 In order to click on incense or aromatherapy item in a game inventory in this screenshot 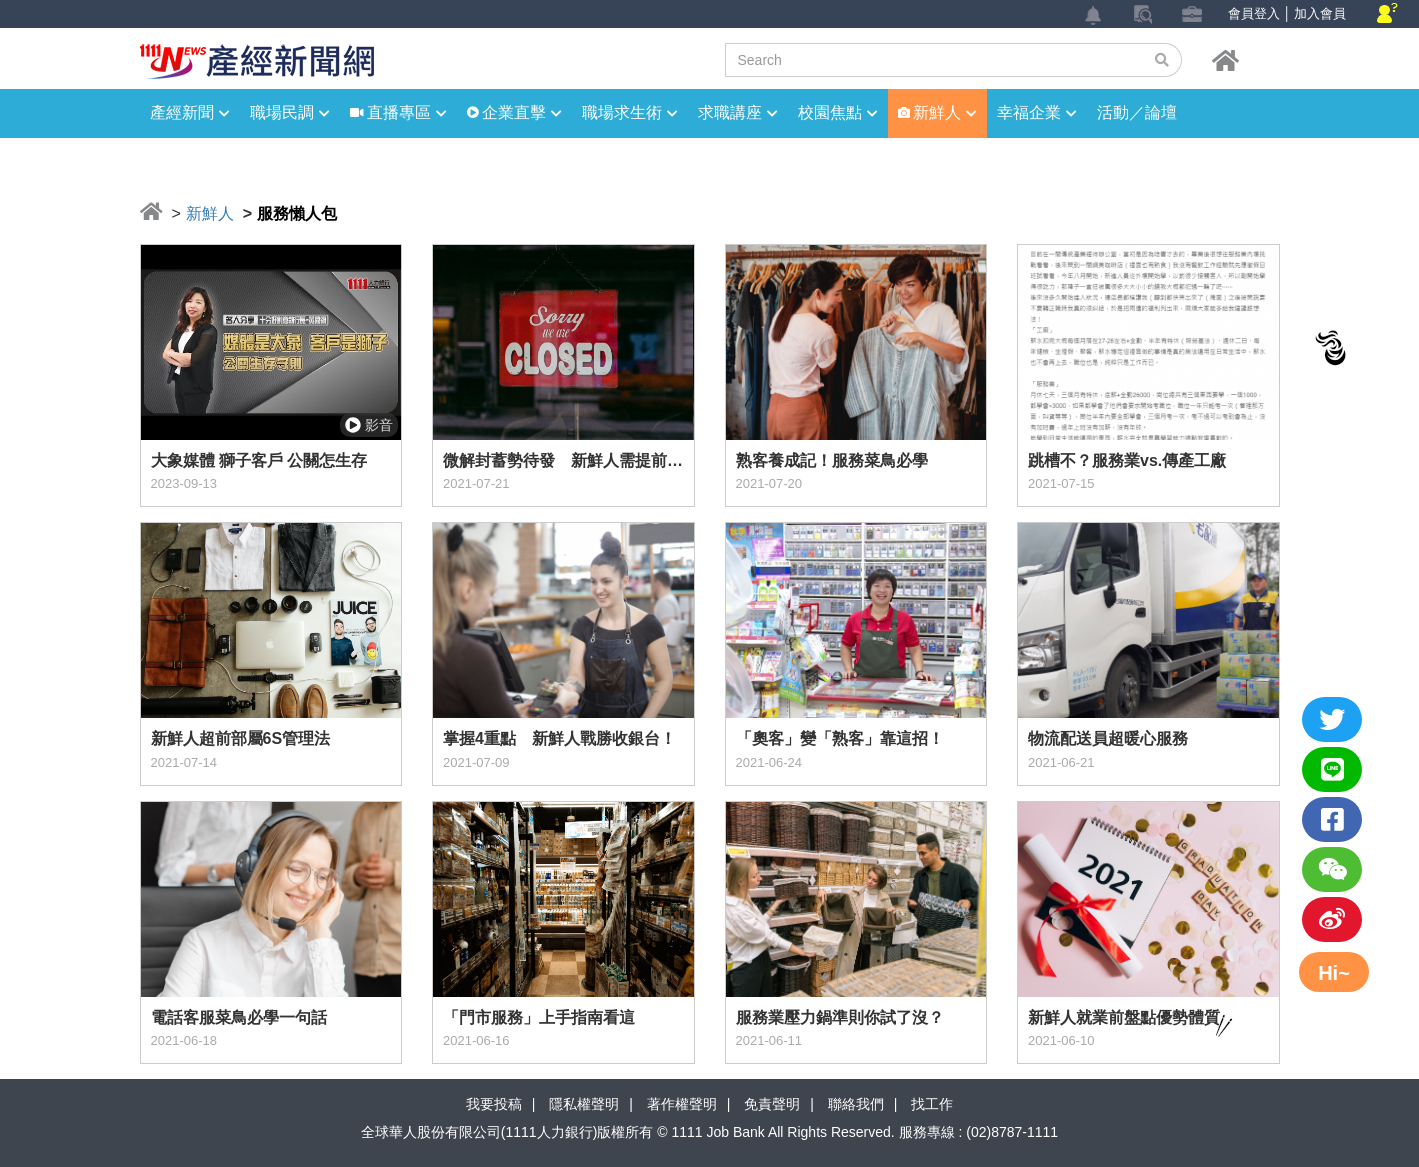, I will do `click(1332, 348)`.